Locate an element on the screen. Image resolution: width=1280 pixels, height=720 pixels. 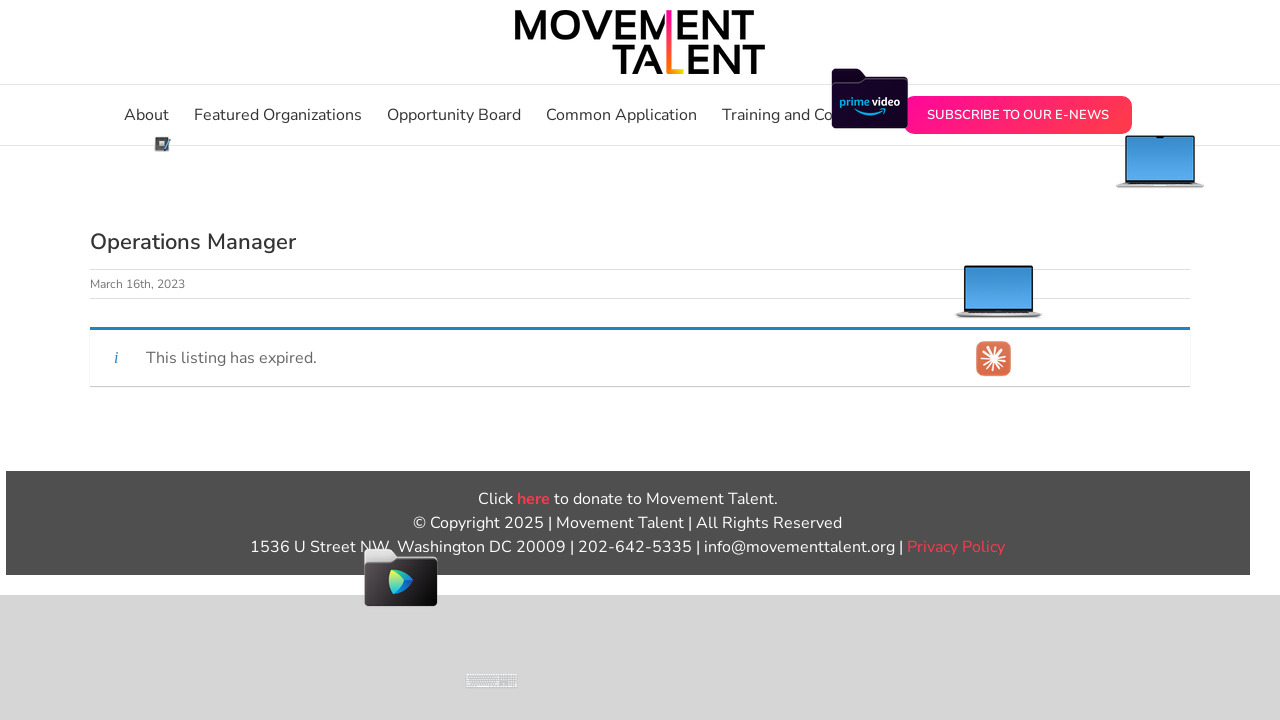
folder containing prime video downloads or media is located at coordinates (869, 100).